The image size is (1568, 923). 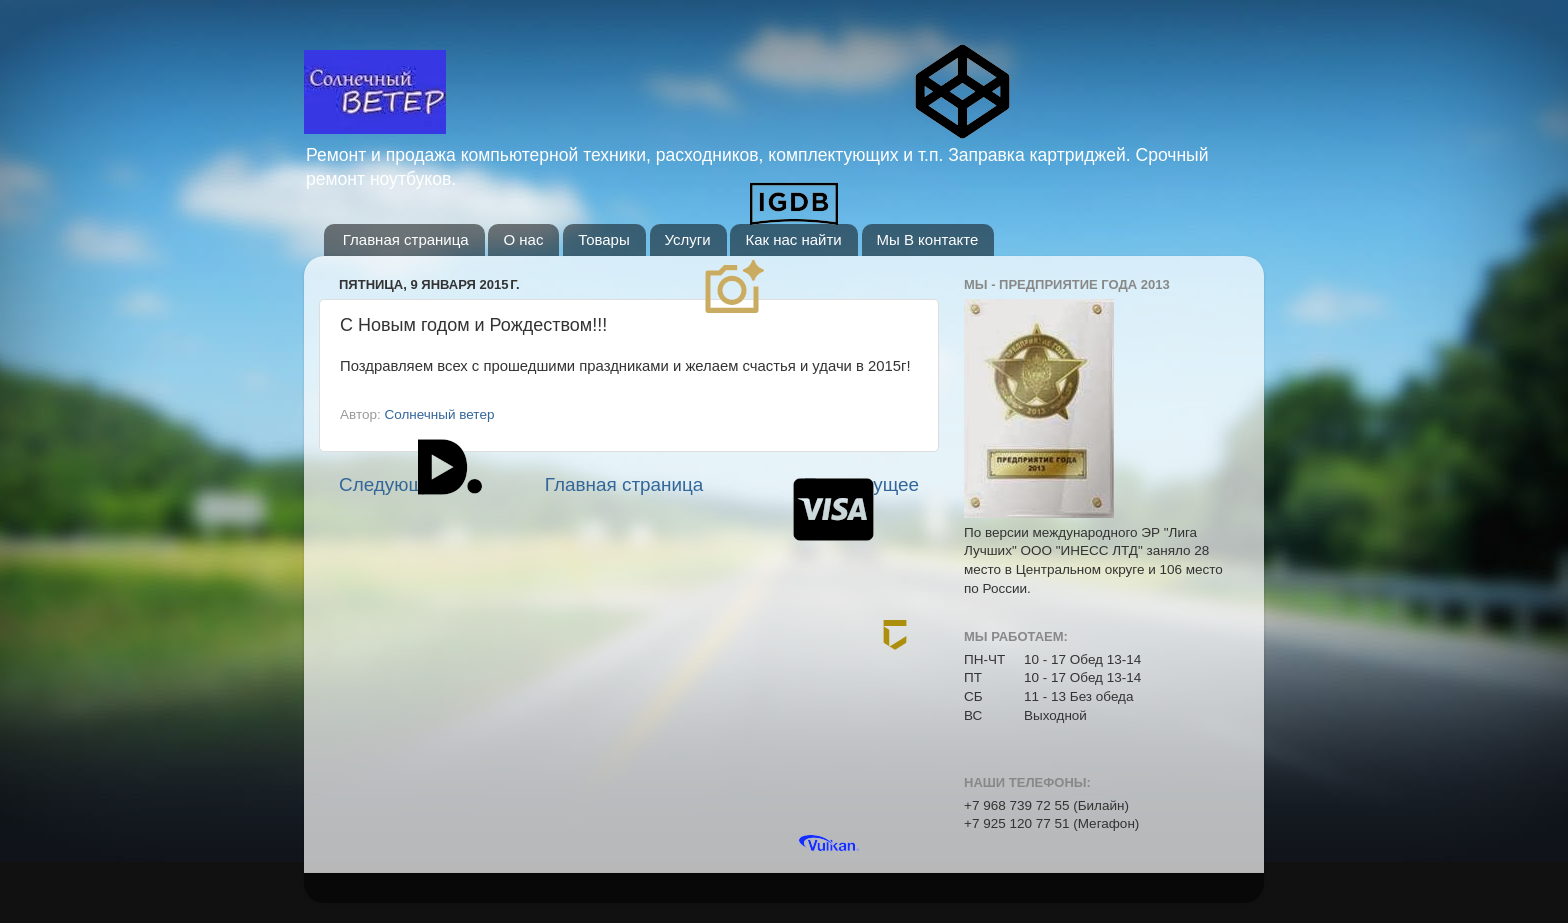 I want to click on open DTube video platform, so click(x=450, y=467).